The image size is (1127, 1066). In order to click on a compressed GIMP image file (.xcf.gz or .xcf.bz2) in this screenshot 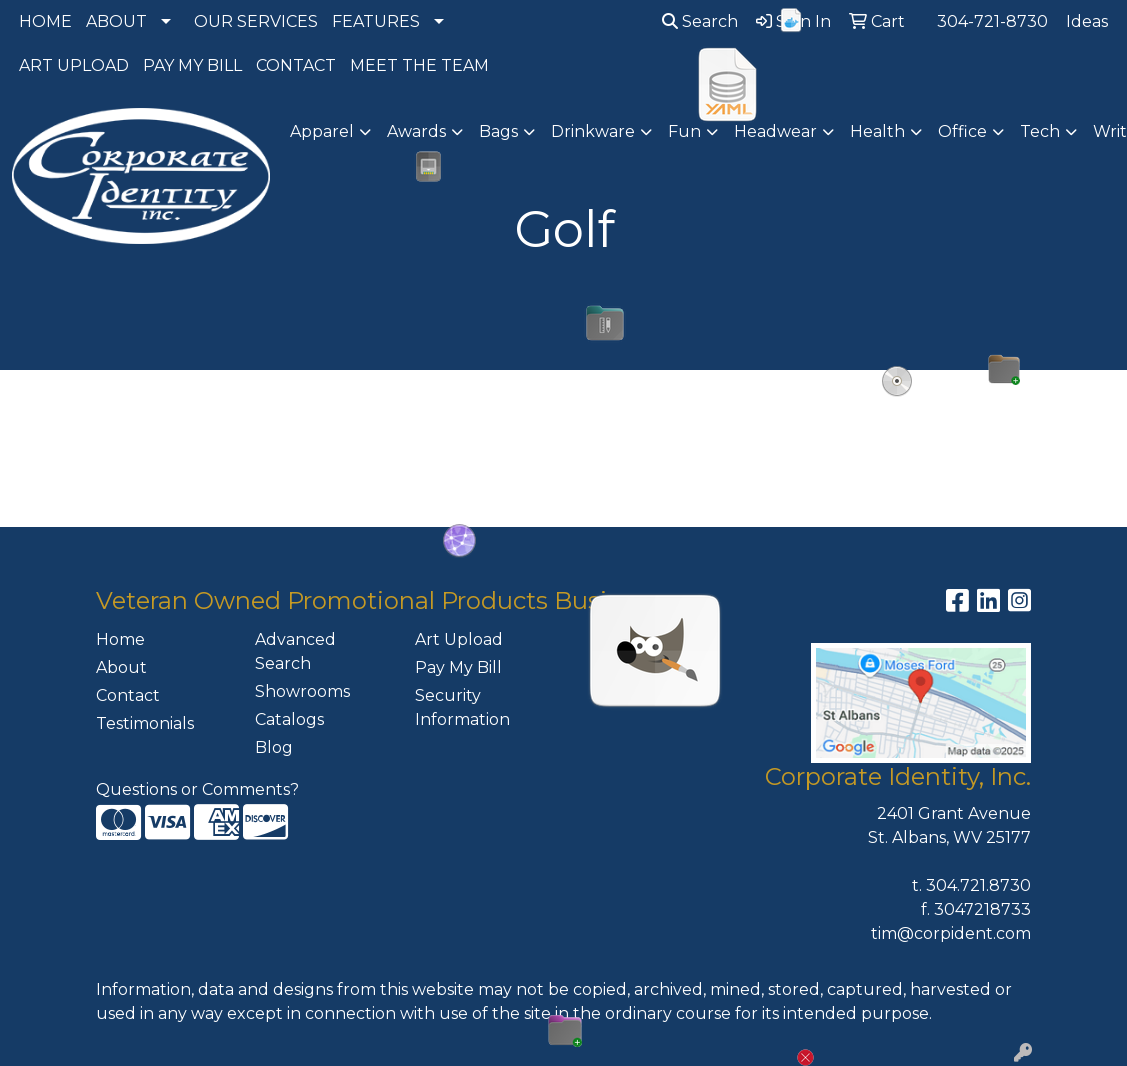, I will do `click(655, 646)`.